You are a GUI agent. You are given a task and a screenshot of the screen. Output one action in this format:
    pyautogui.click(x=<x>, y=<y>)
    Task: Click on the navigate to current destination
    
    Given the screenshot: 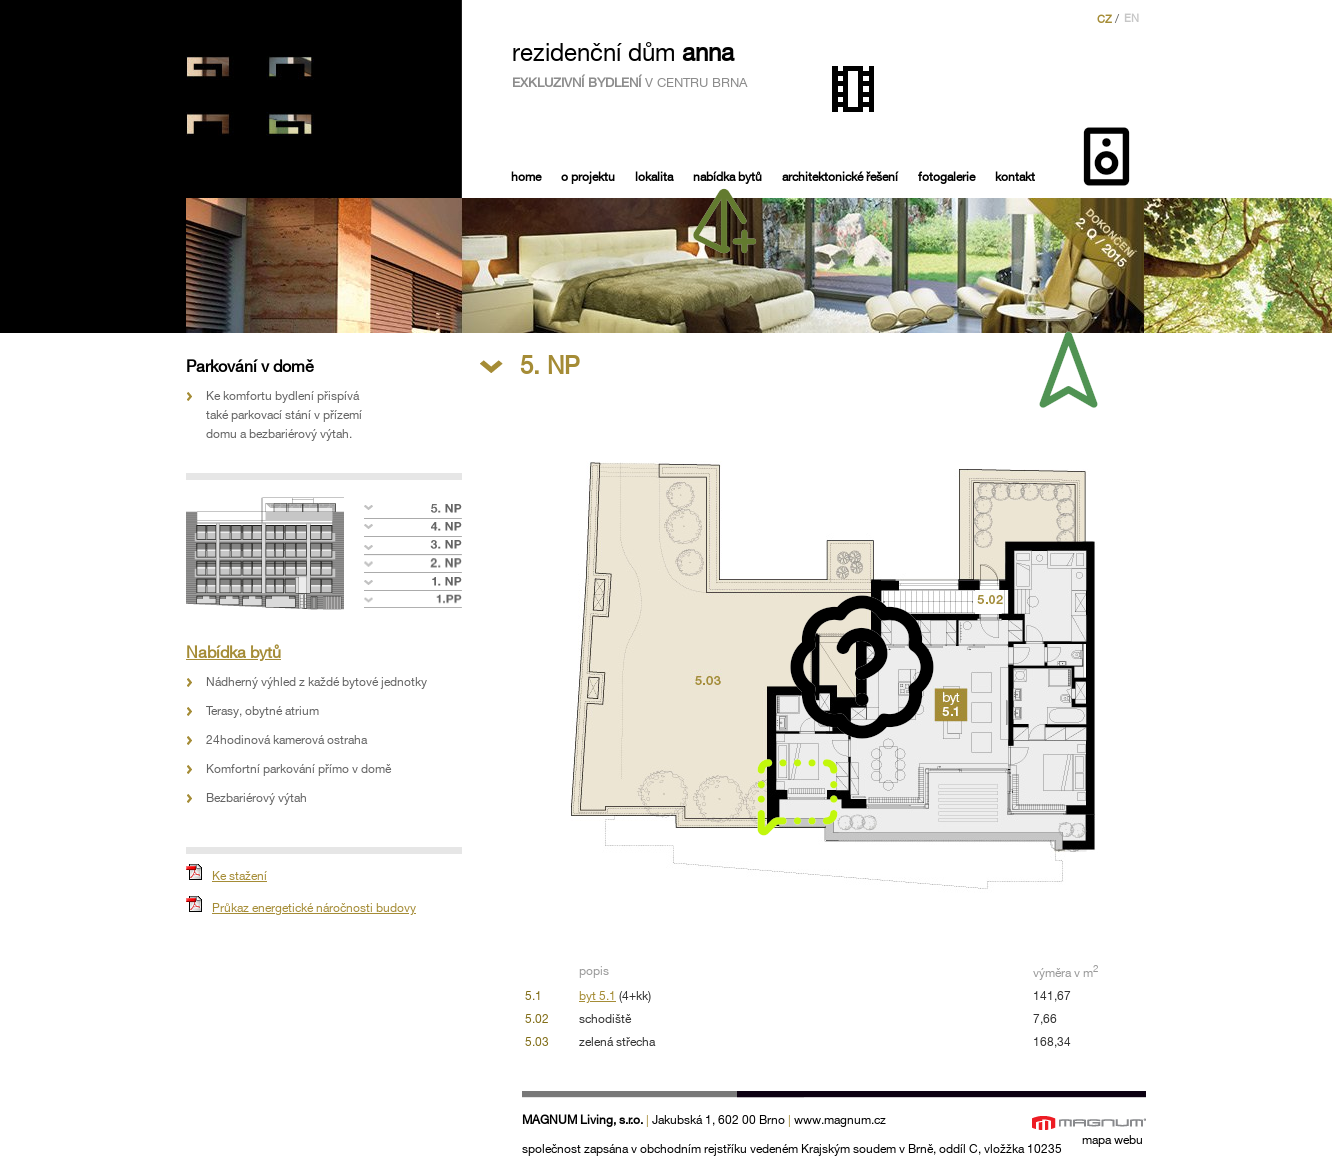 What is the action you would take?
    pyautogui.click(x=1068, y=371)
    